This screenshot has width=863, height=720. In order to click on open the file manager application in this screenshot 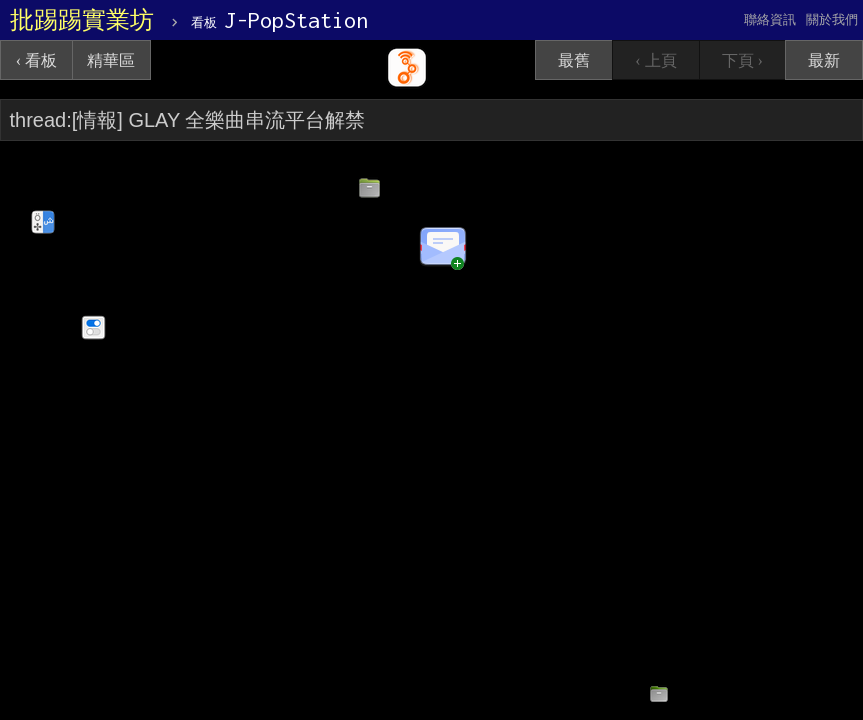, I will do `click(659, 694)`.